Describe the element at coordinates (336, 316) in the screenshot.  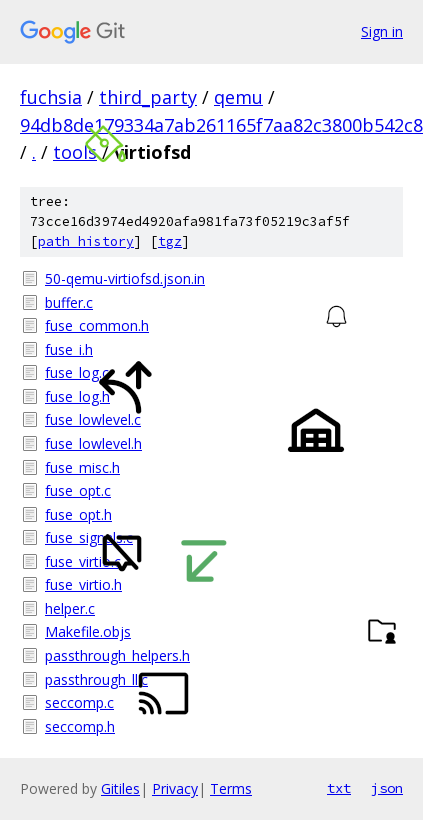
I see `view notifications` at that location.